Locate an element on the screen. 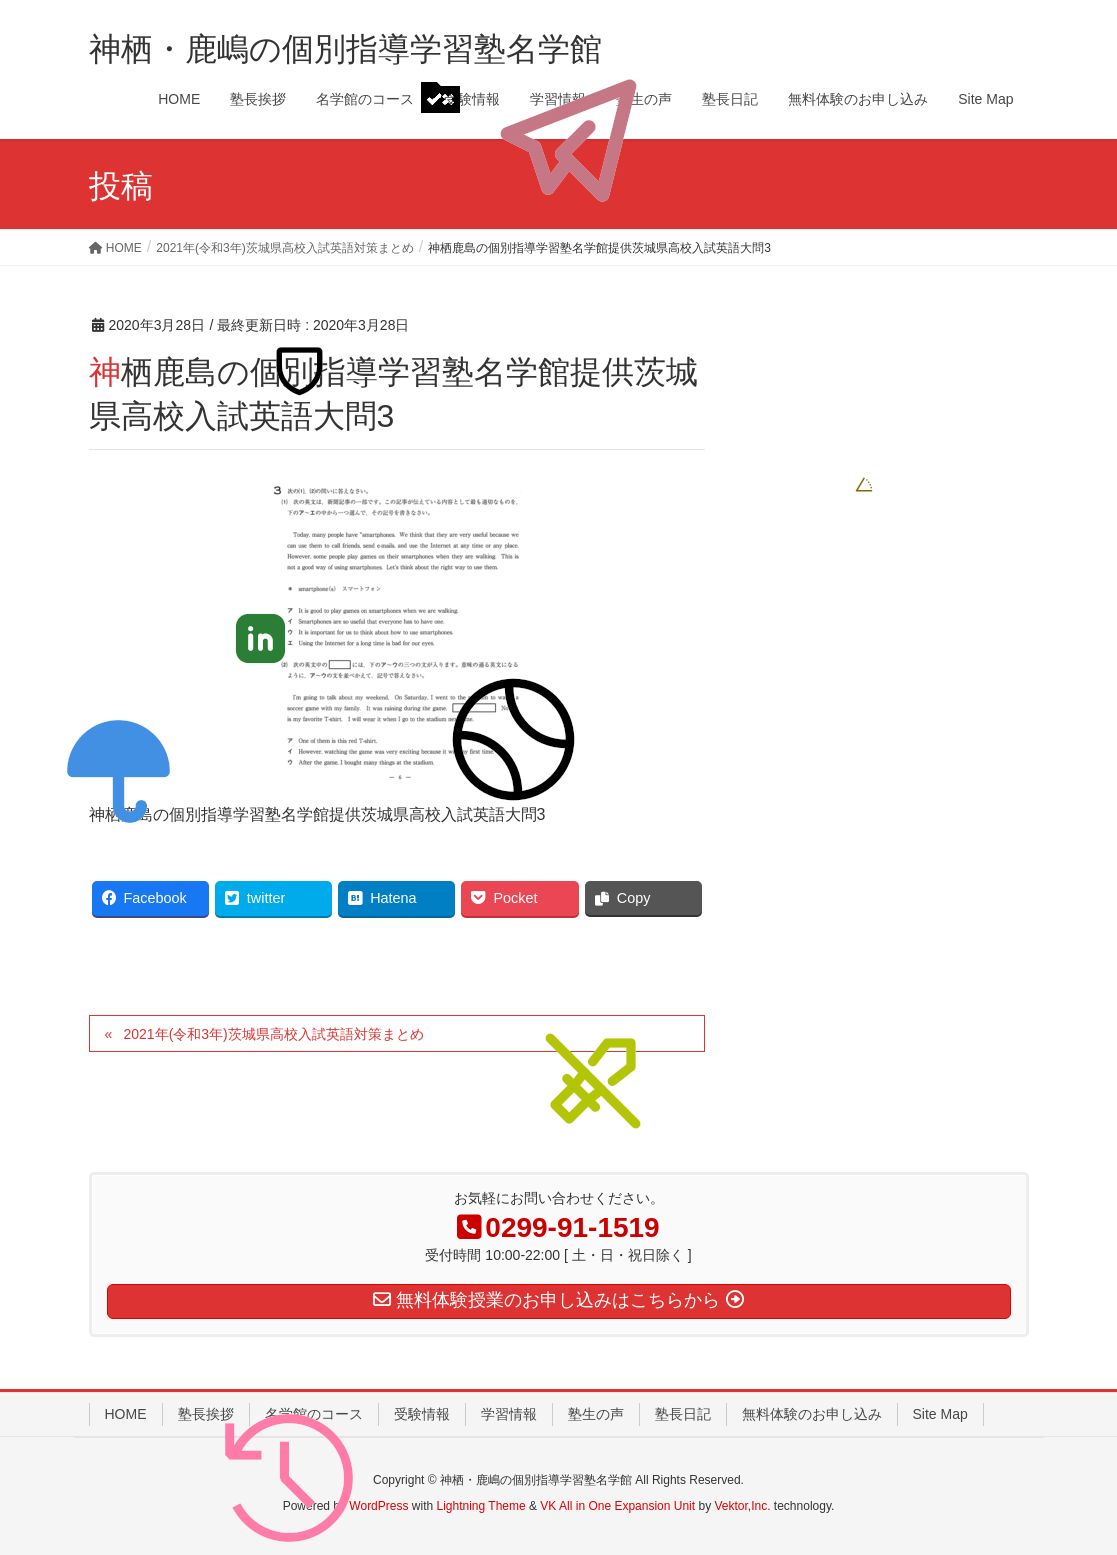 The height and width of the screenshot is (1555, 1117). connect with LinkedIn is located at coordinates (260, 638).